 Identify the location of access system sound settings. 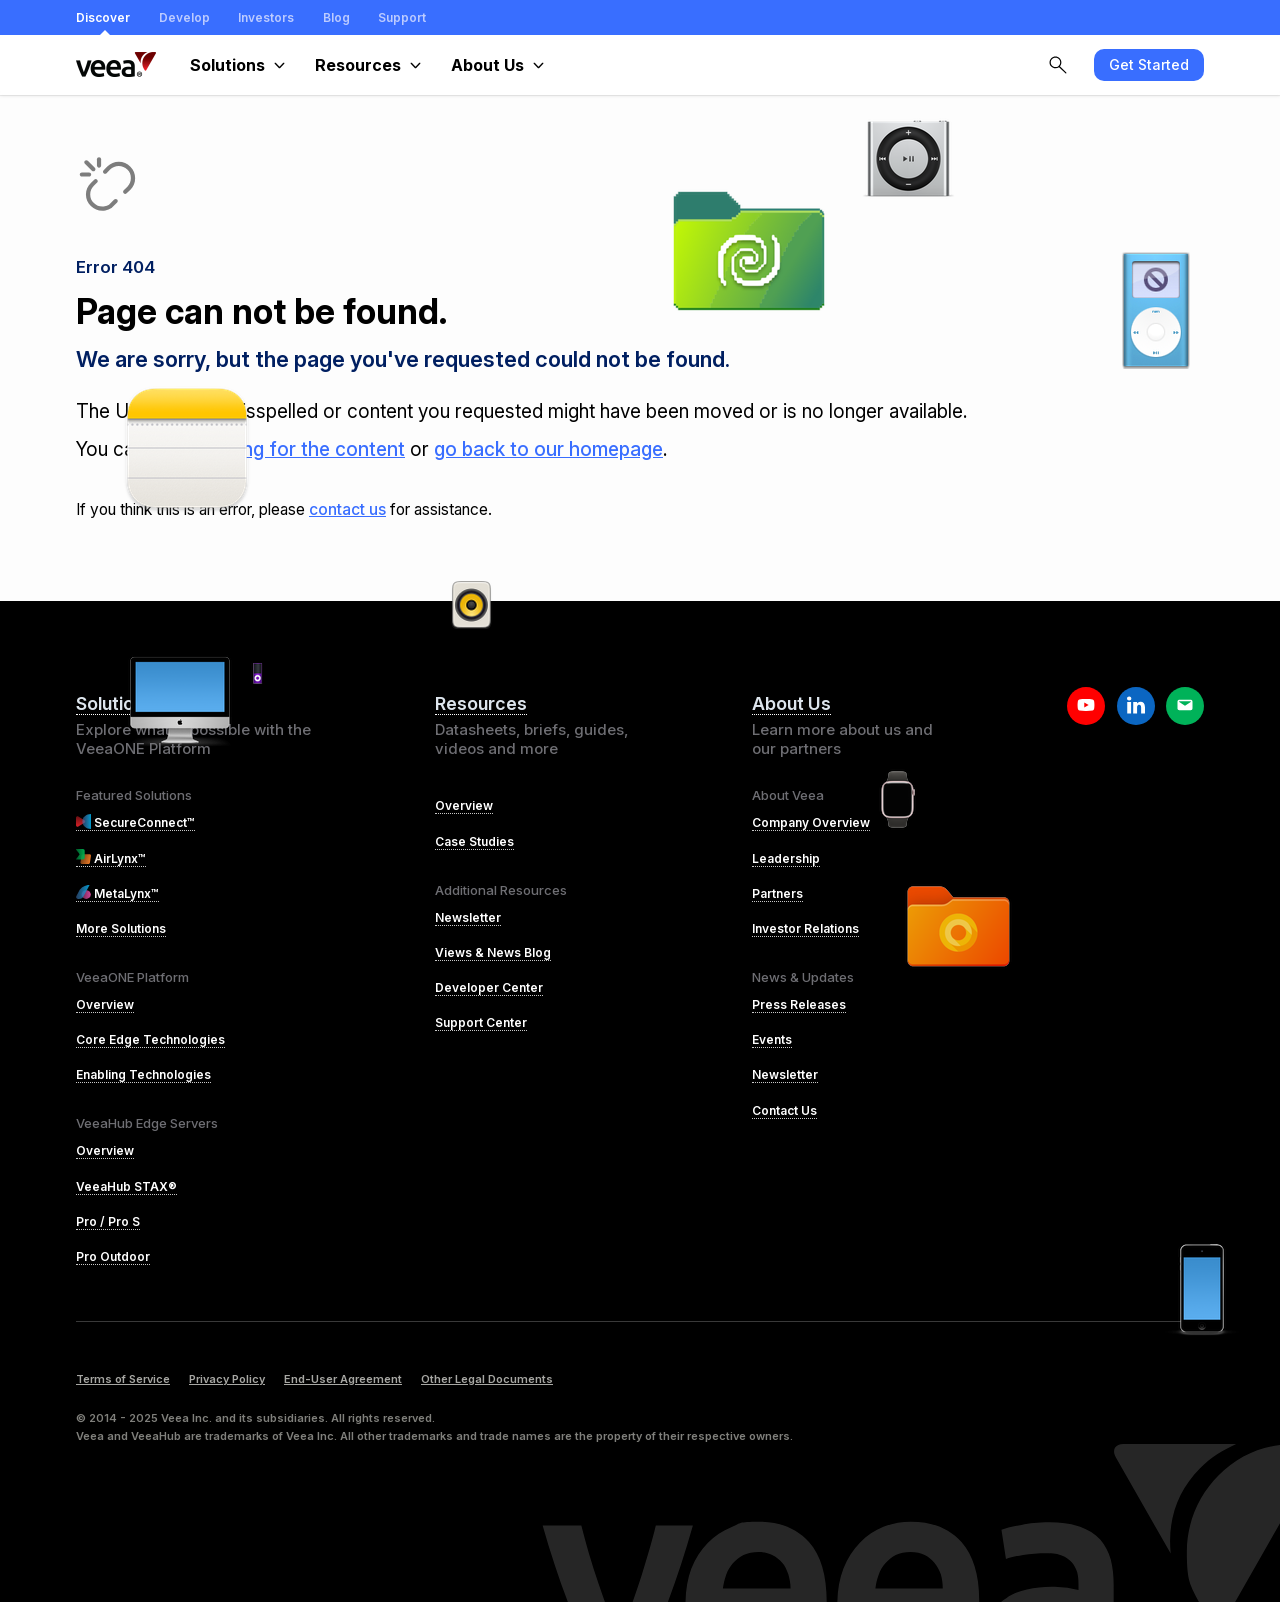
(471, 604).